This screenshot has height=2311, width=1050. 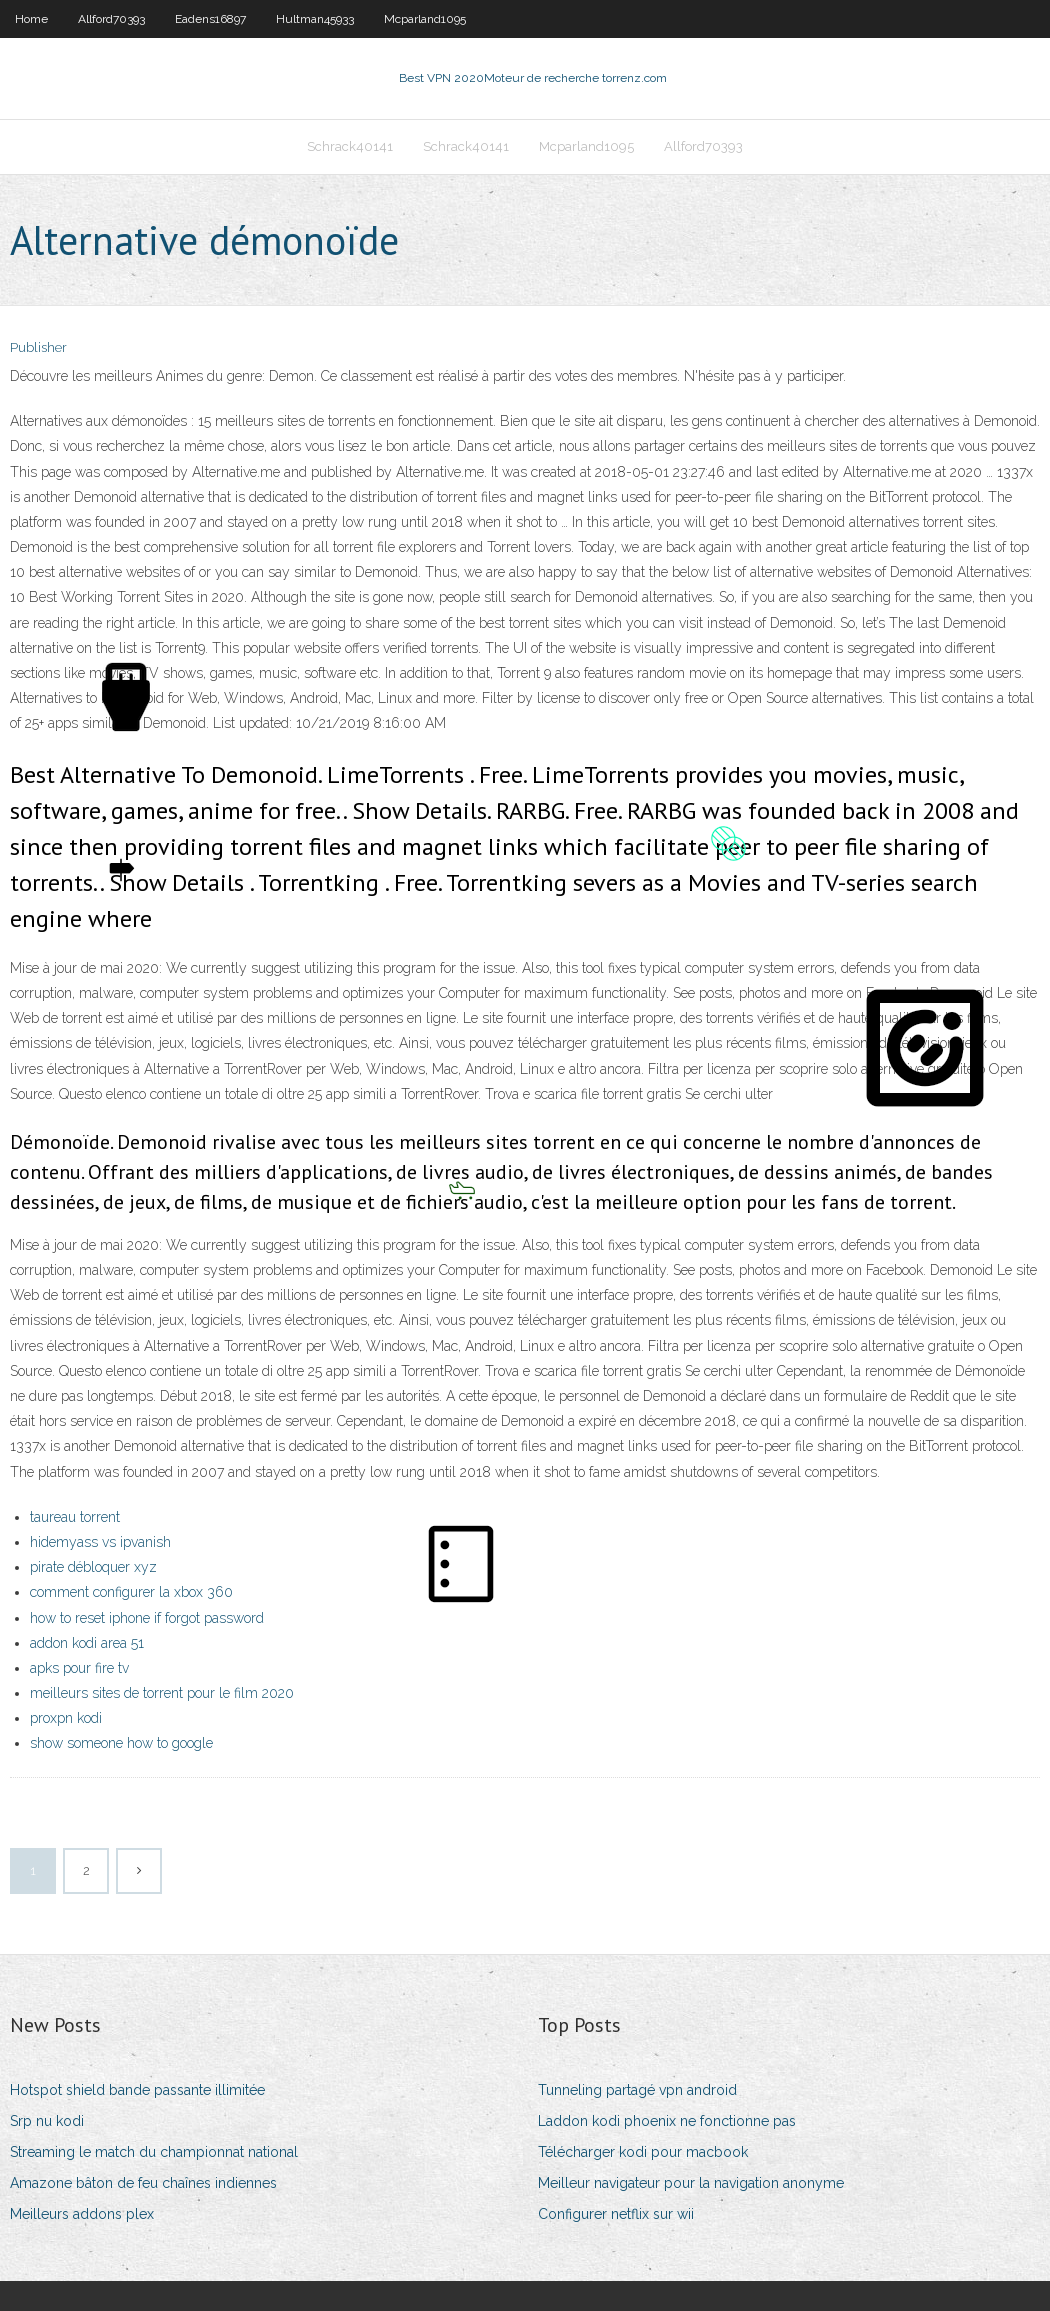 I want to click on view screenplay or script documents, so click(x=461, y=1564).